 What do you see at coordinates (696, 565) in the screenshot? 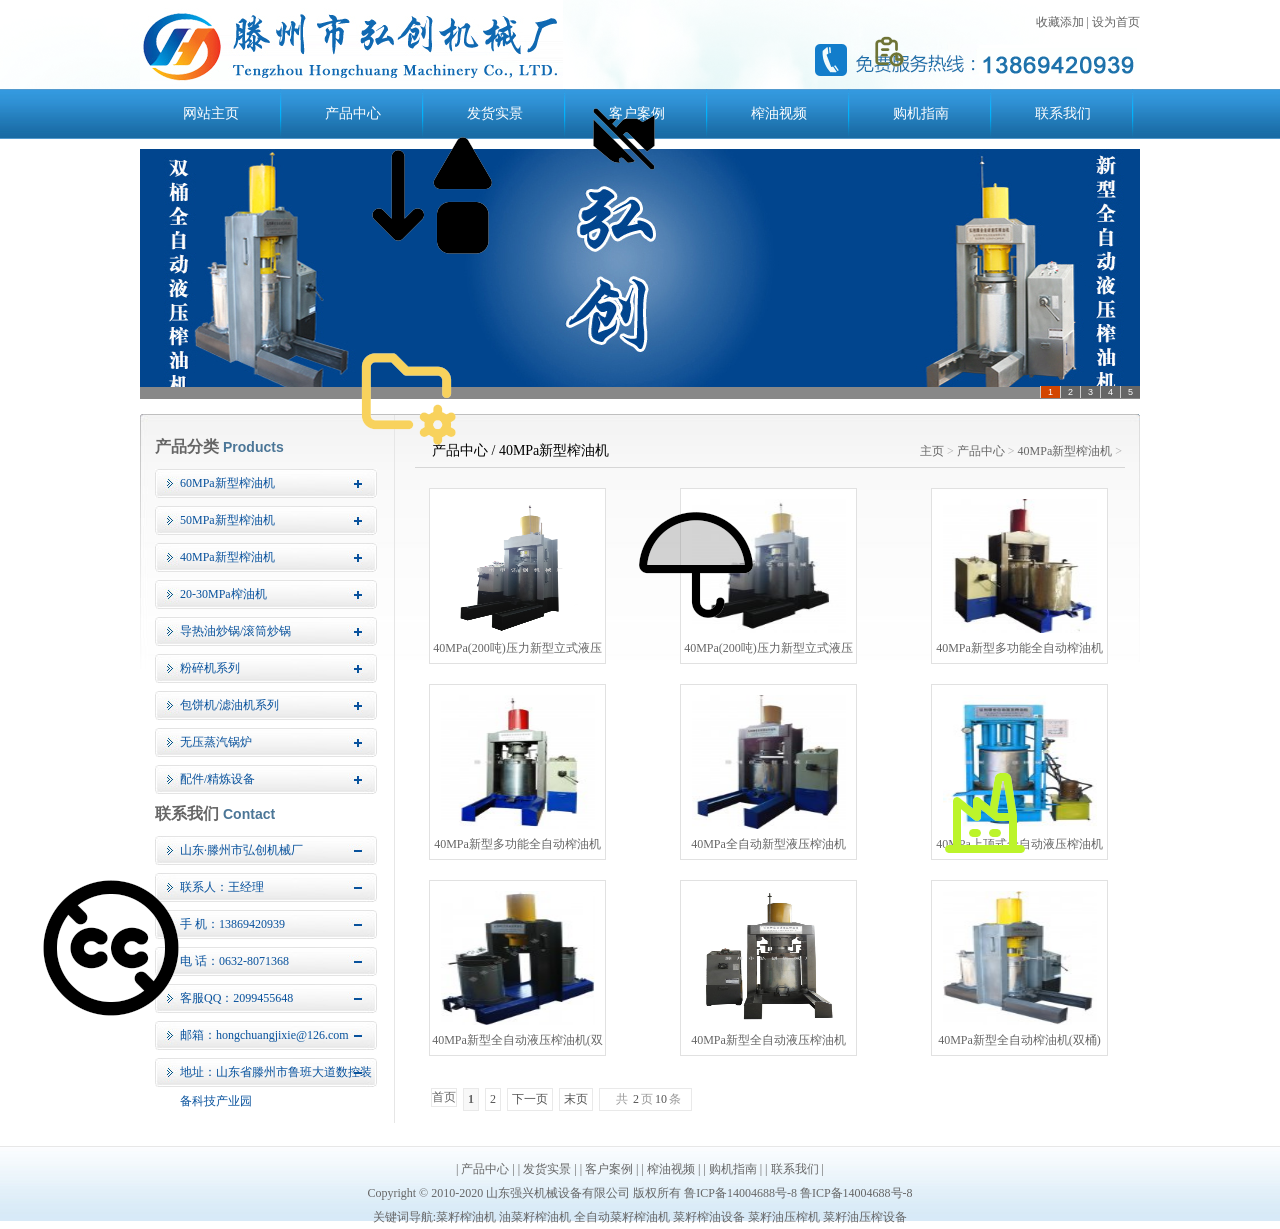
I see `indicates weather protection or rain forecast` at bounding box center [696, 565].